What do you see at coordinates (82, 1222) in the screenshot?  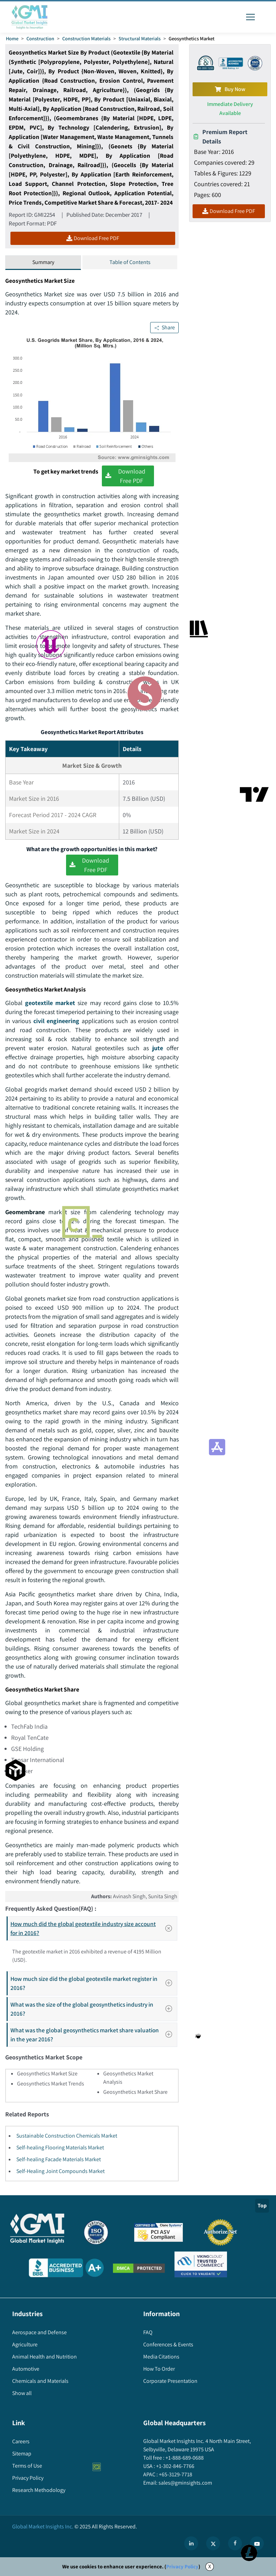 I see `open codecademy app or website` at bounding box center [82, 1222].